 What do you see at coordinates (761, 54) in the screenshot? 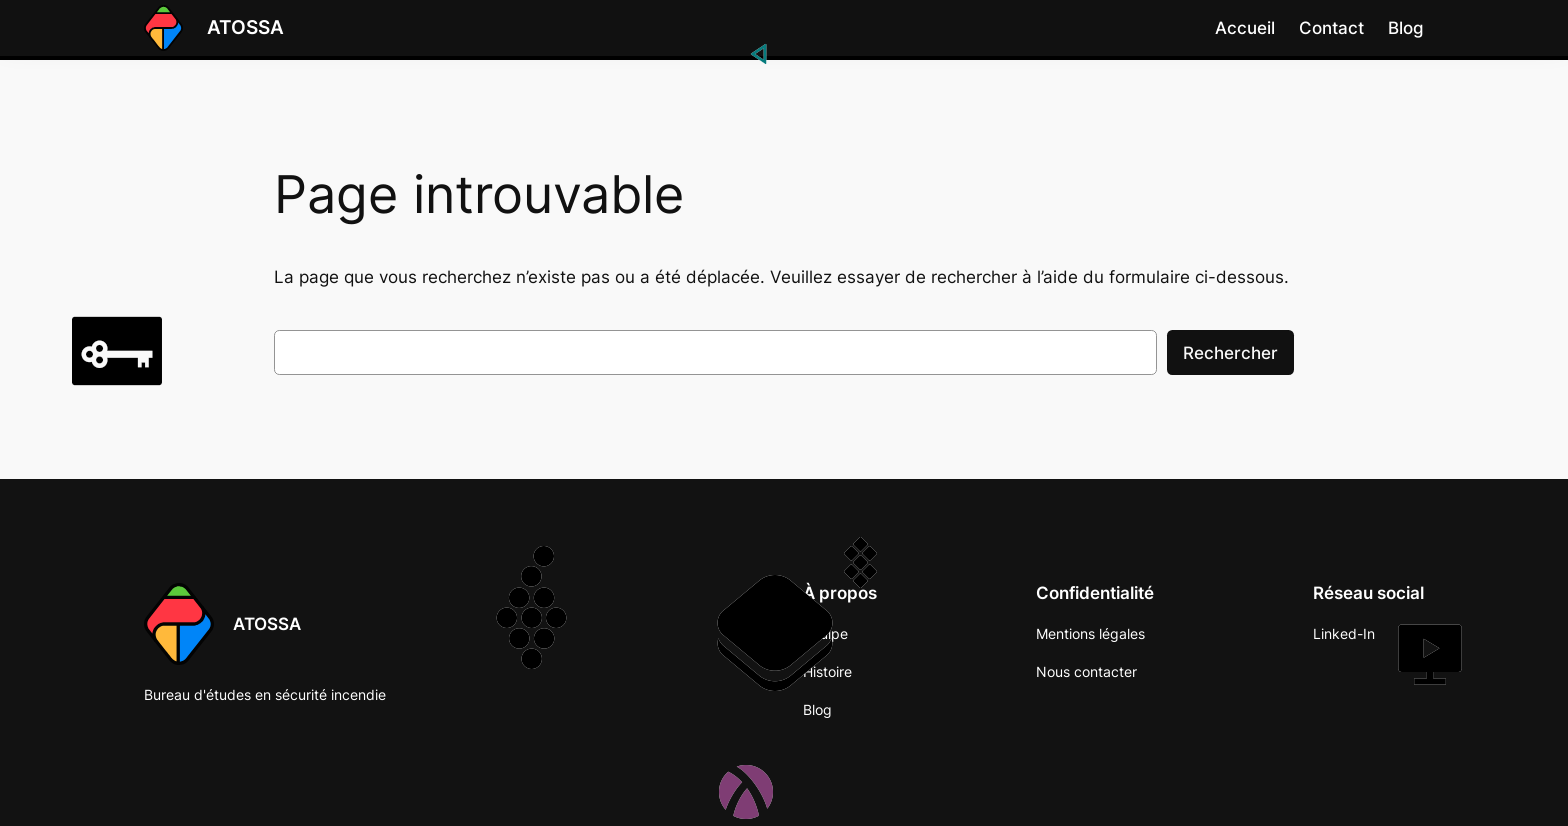
I see `play media in reverse` at bounding box center [761, 54].